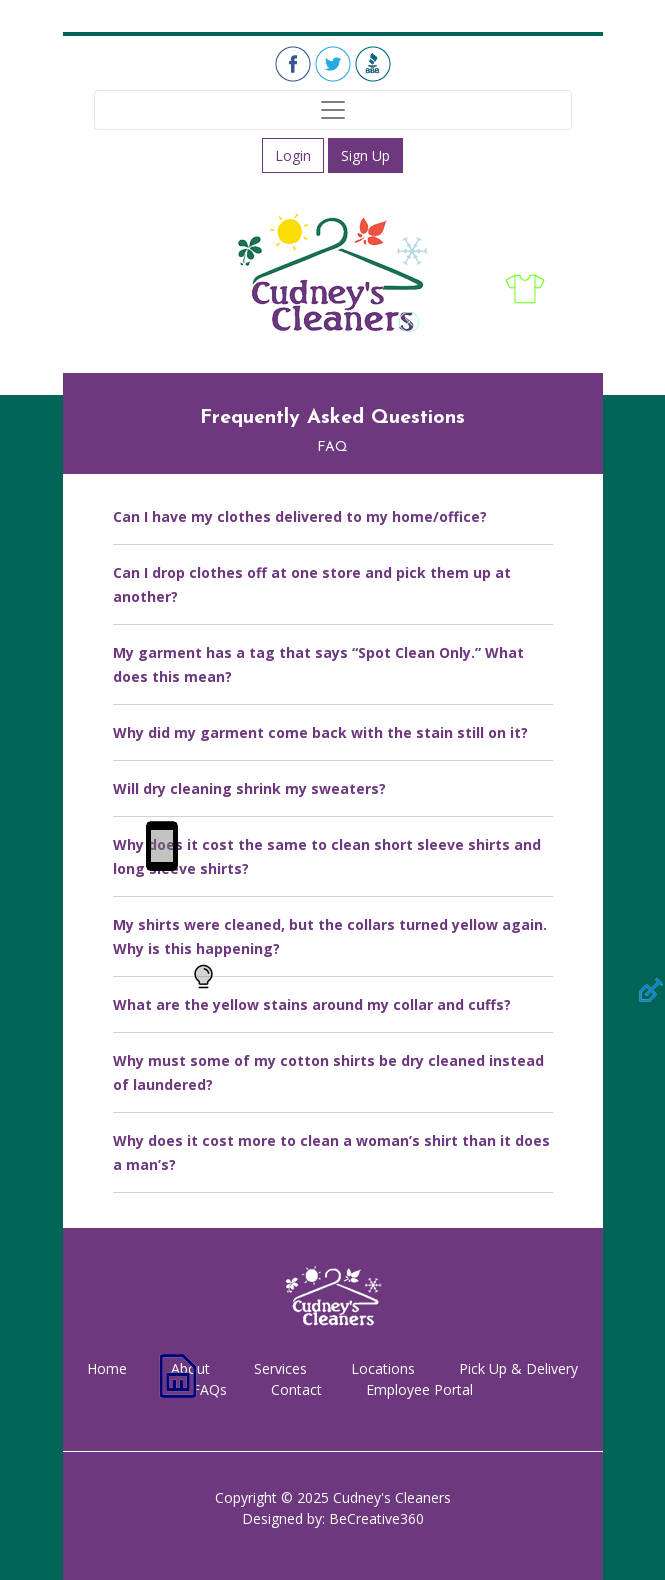 This screenshot has width=665, height=1580. I want to click on access tips or helpful suggestions, so click(203, 976).